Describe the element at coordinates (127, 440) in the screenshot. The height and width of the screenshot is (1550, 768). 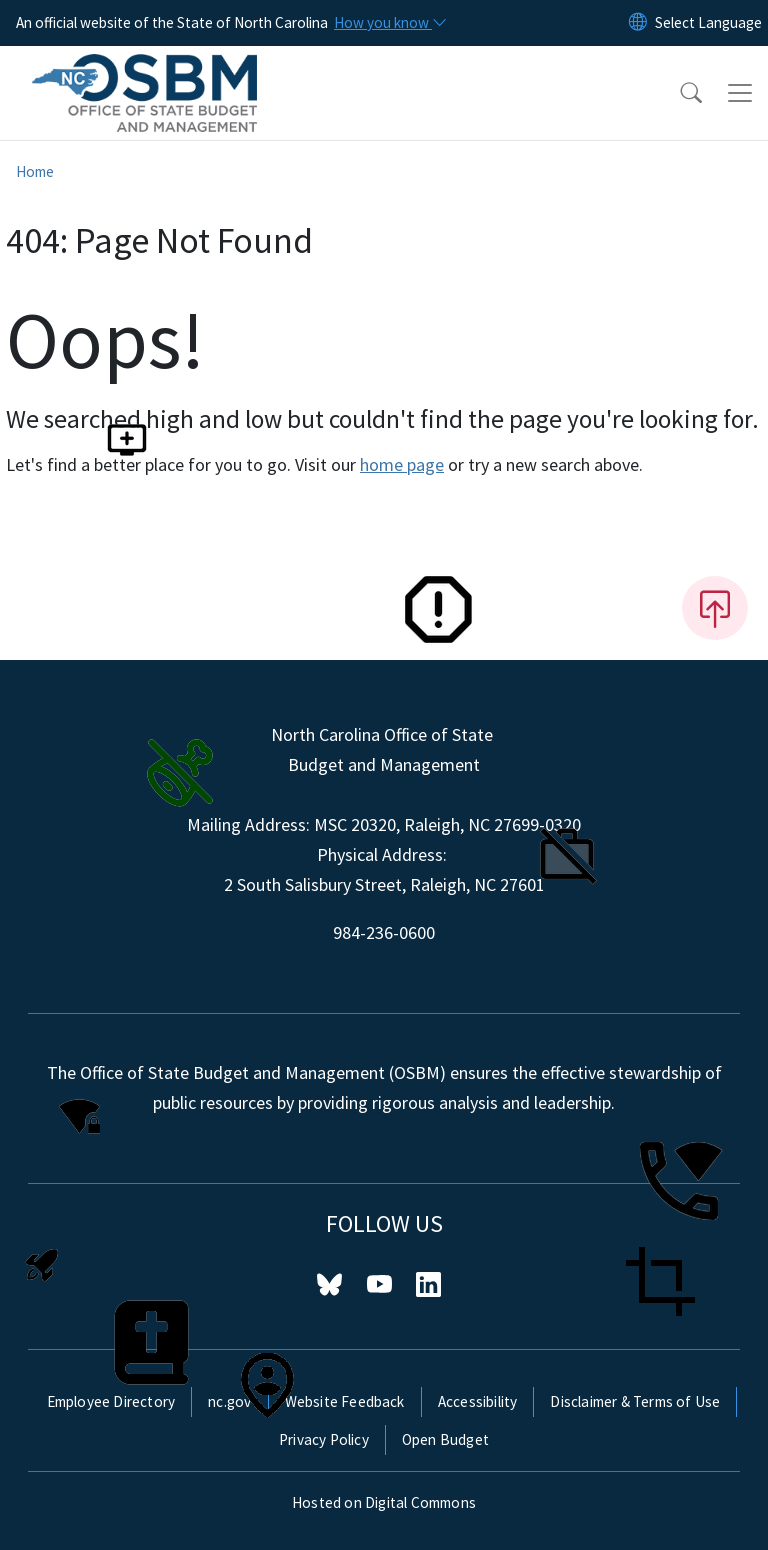
I see `add video to watch queue` at that location.